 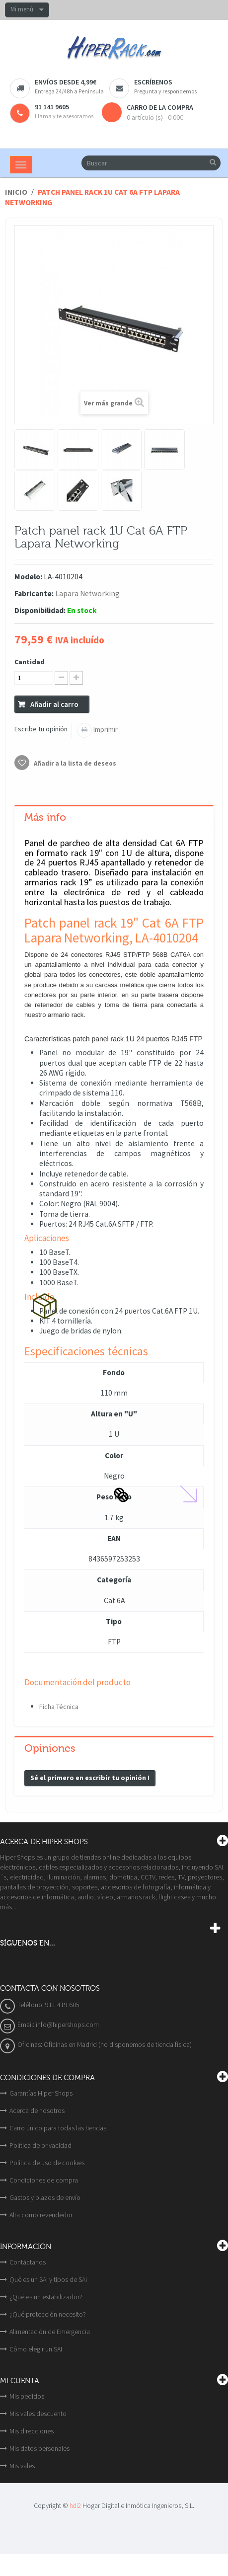 What do you see at coordinates (45, 1306) in the screenshot?
I see `view order shipment details` at bounding box center [45, 1306].